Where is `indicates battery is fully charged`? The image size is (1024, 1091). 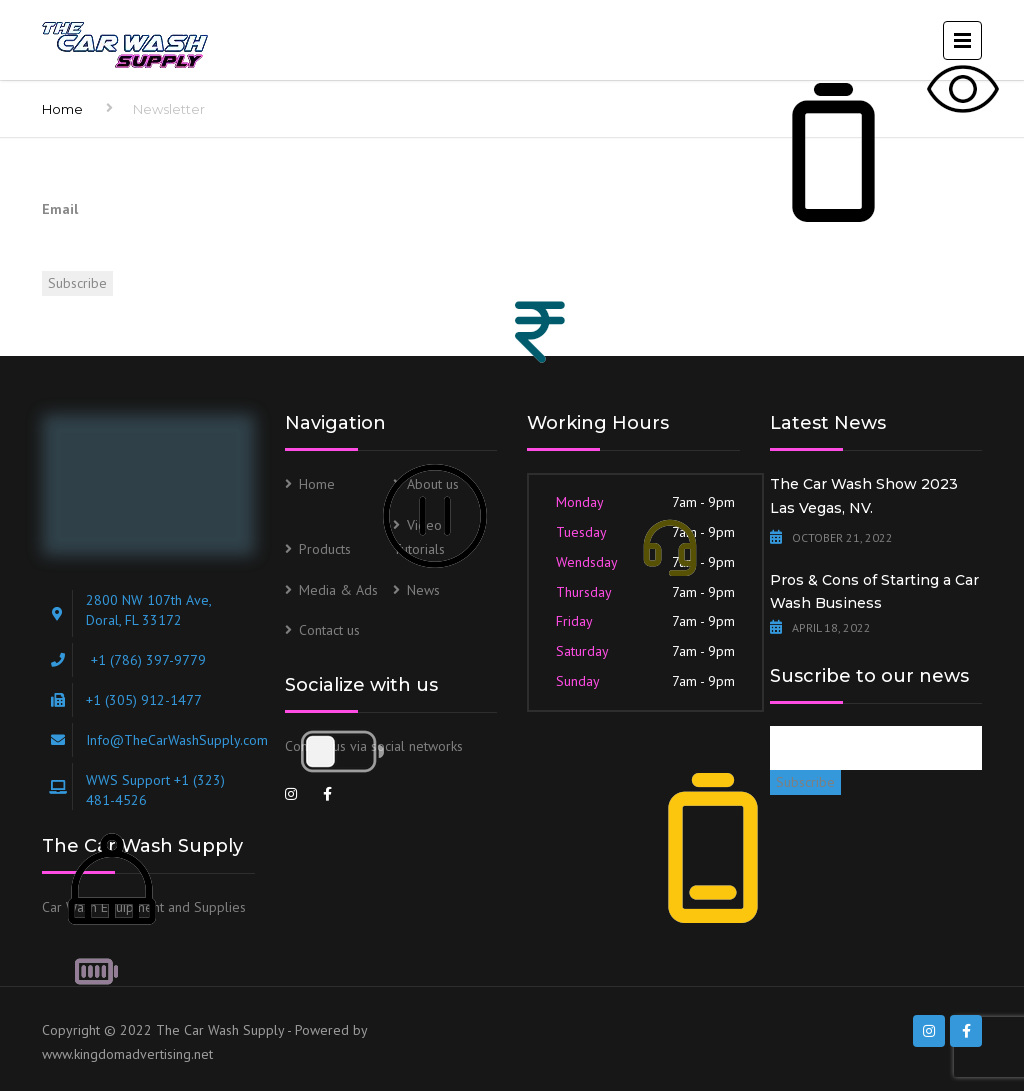
indicates battery is fully charged is located at coordinates (96, 971).